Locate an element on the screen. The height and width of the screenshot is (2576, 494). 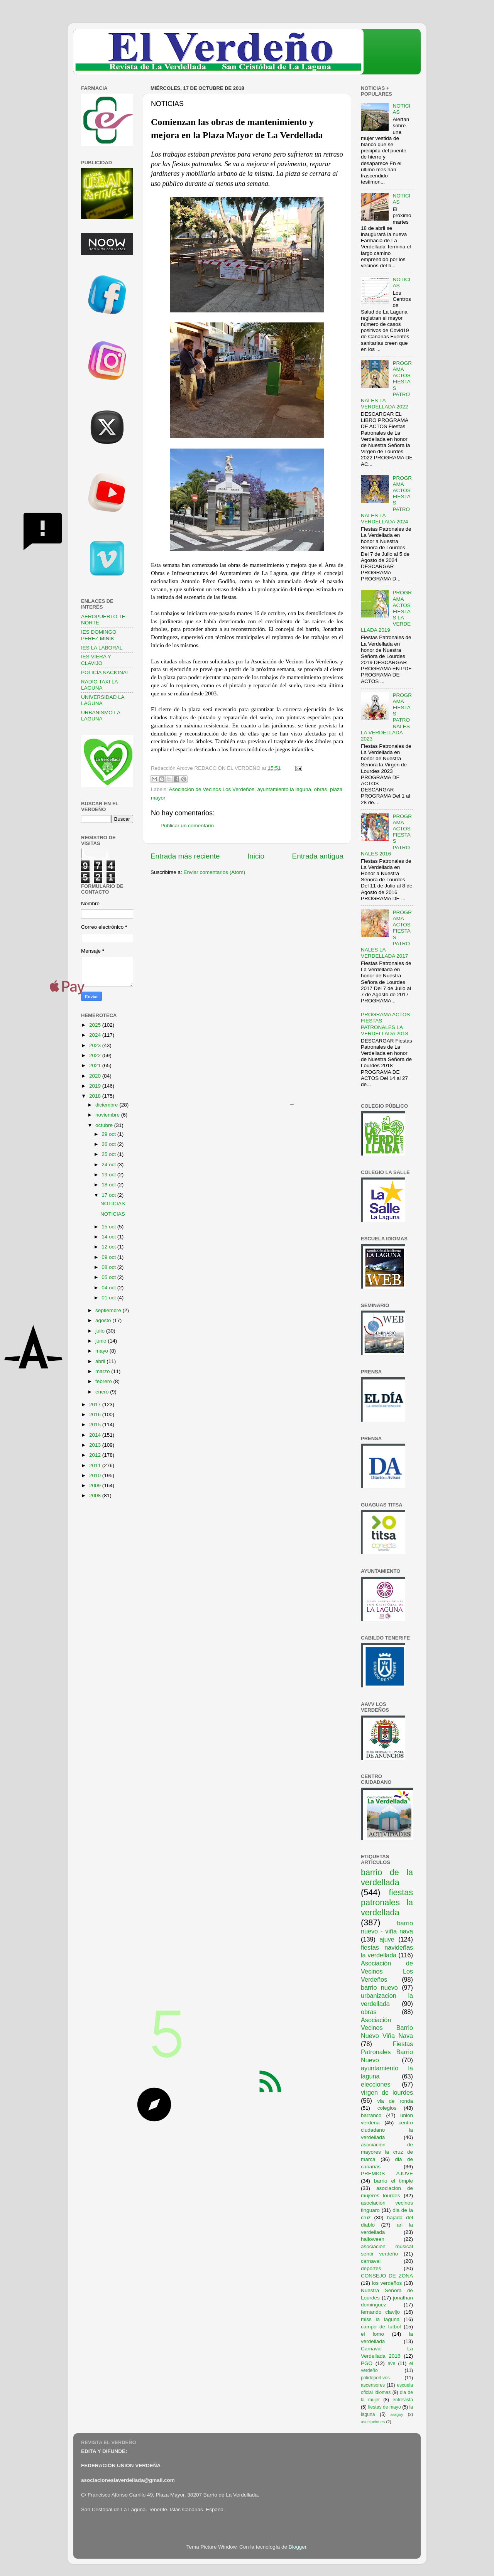
indicates step 5 in a numbered sequence is located at coordinates (166, 2033).